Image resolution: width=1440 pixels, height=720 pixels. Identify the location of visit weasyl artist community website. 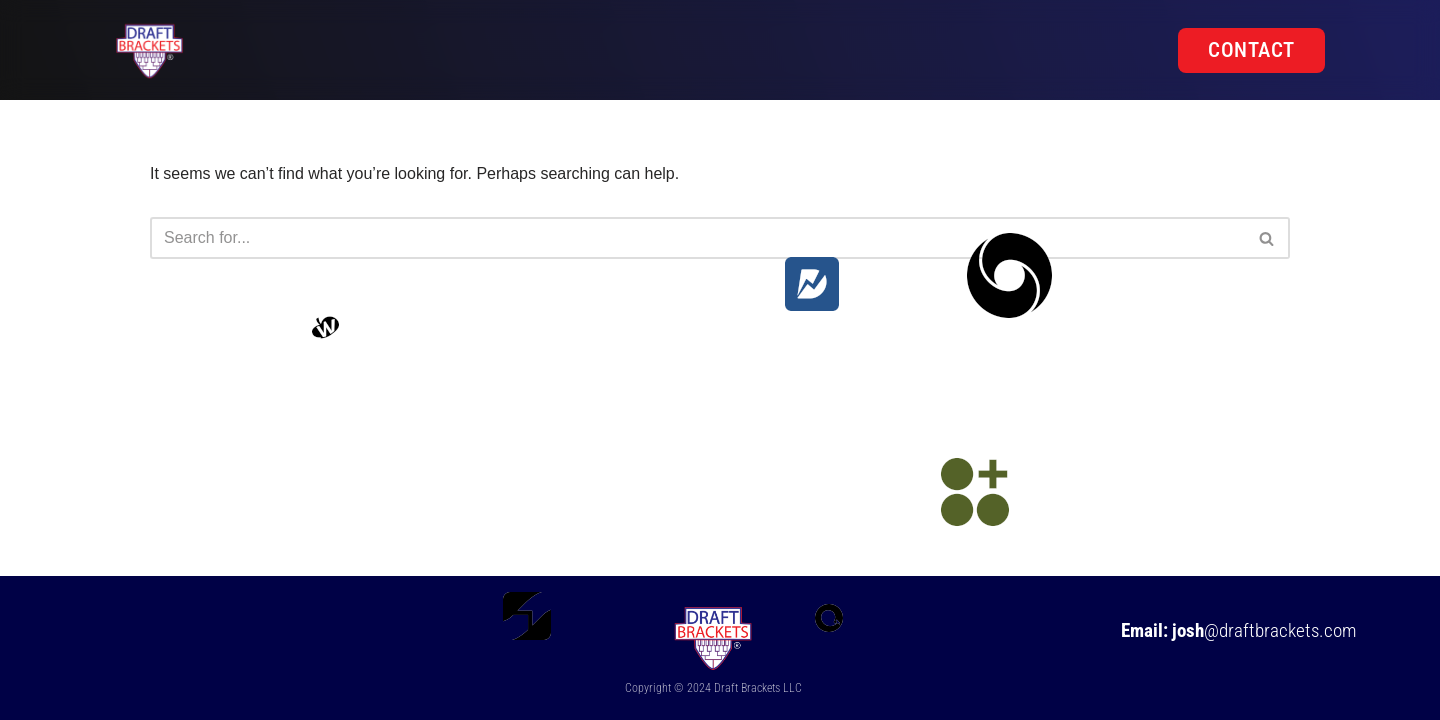
(325, 327).